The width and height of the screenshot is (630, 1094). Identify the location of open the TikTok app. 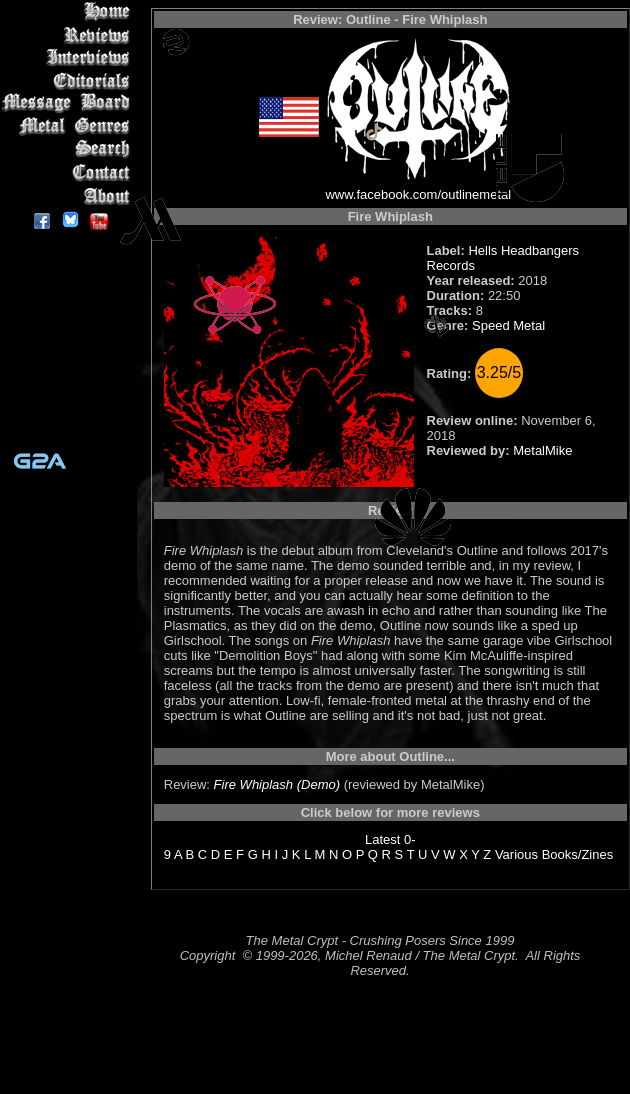
(374, 132).